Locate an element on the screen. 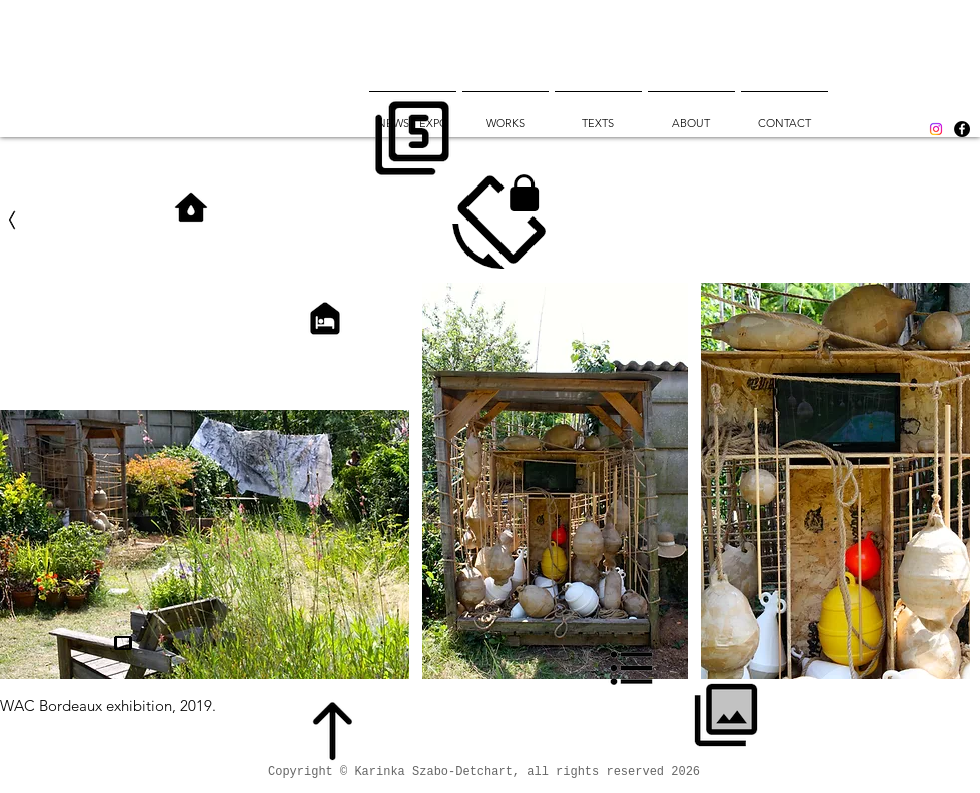  apply filters to images or photos is located at coordinates (726, 715).